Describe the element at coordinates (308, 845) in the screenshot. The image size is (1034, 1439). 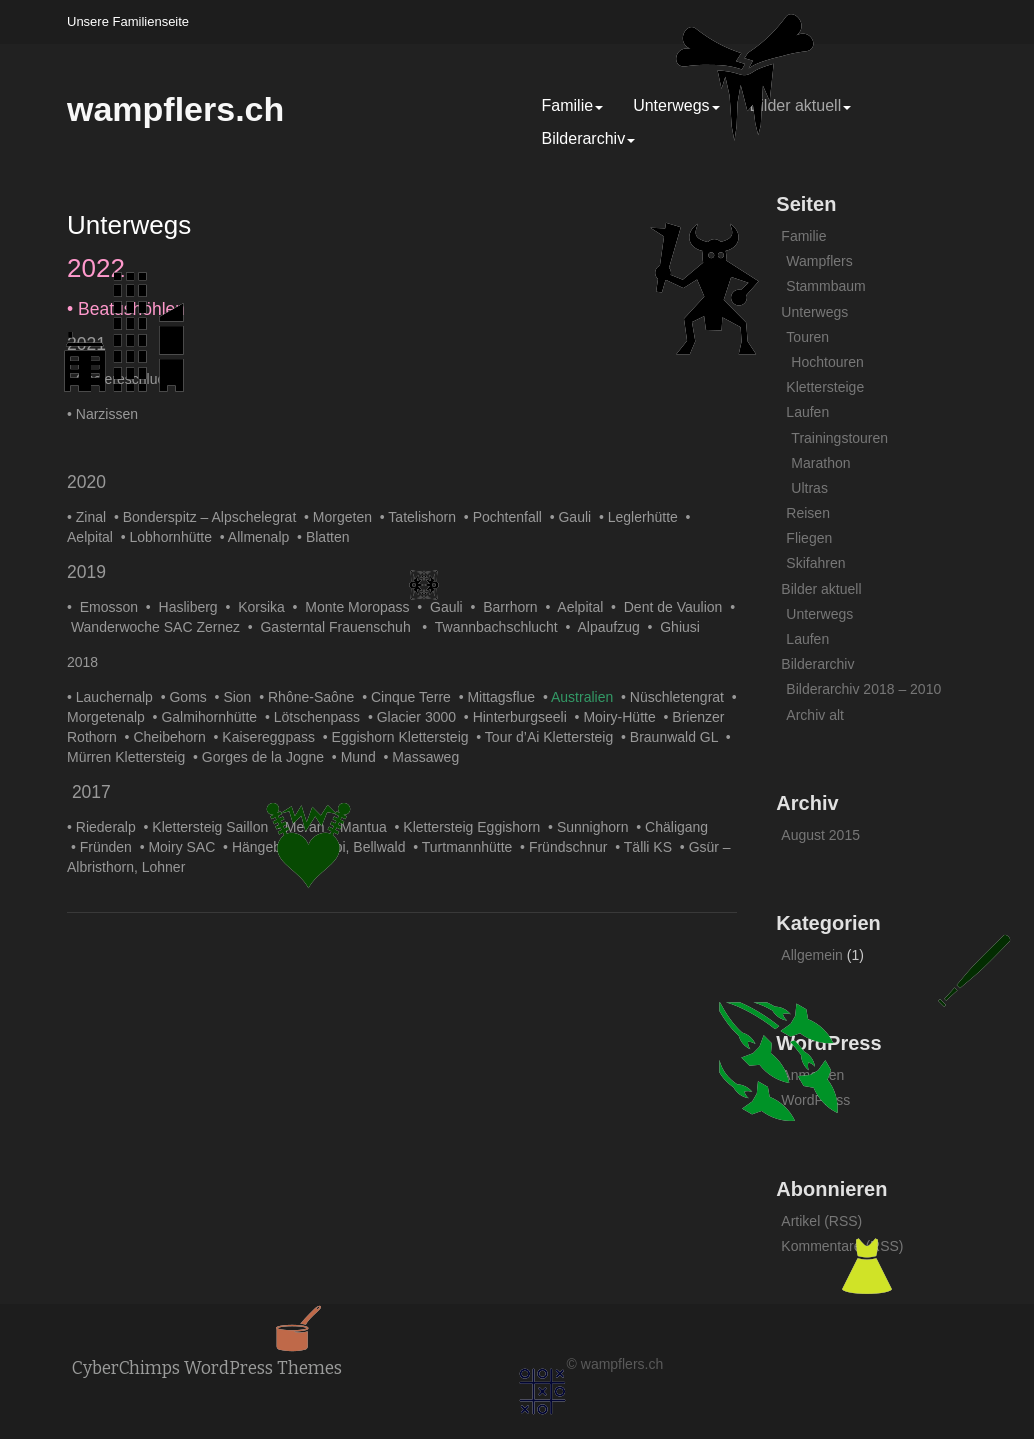
I see `view health or vitality status in a game` at that location.